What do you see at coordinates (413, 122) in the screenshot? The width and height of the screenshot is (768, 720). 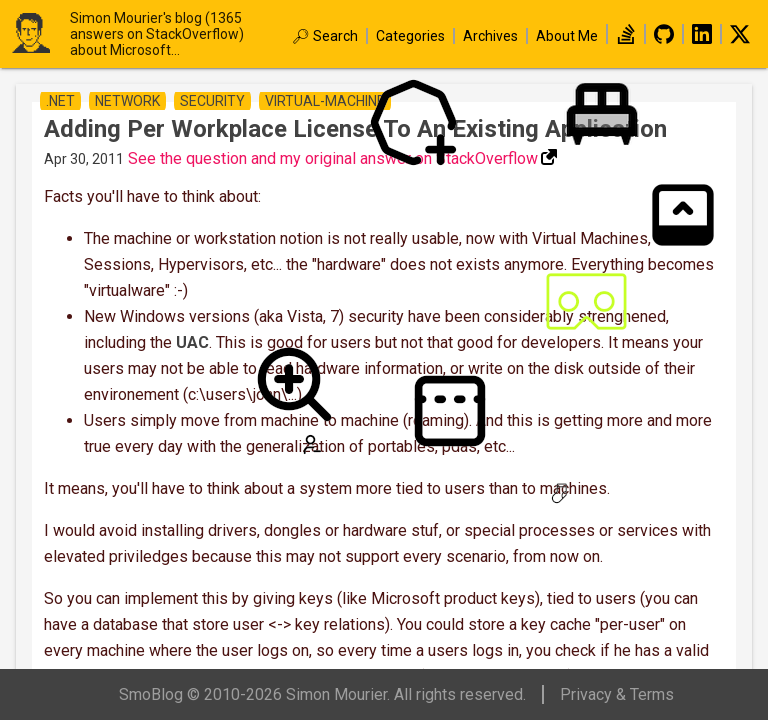 I see `add a new warning or alert` at bounding box center [413, 122].